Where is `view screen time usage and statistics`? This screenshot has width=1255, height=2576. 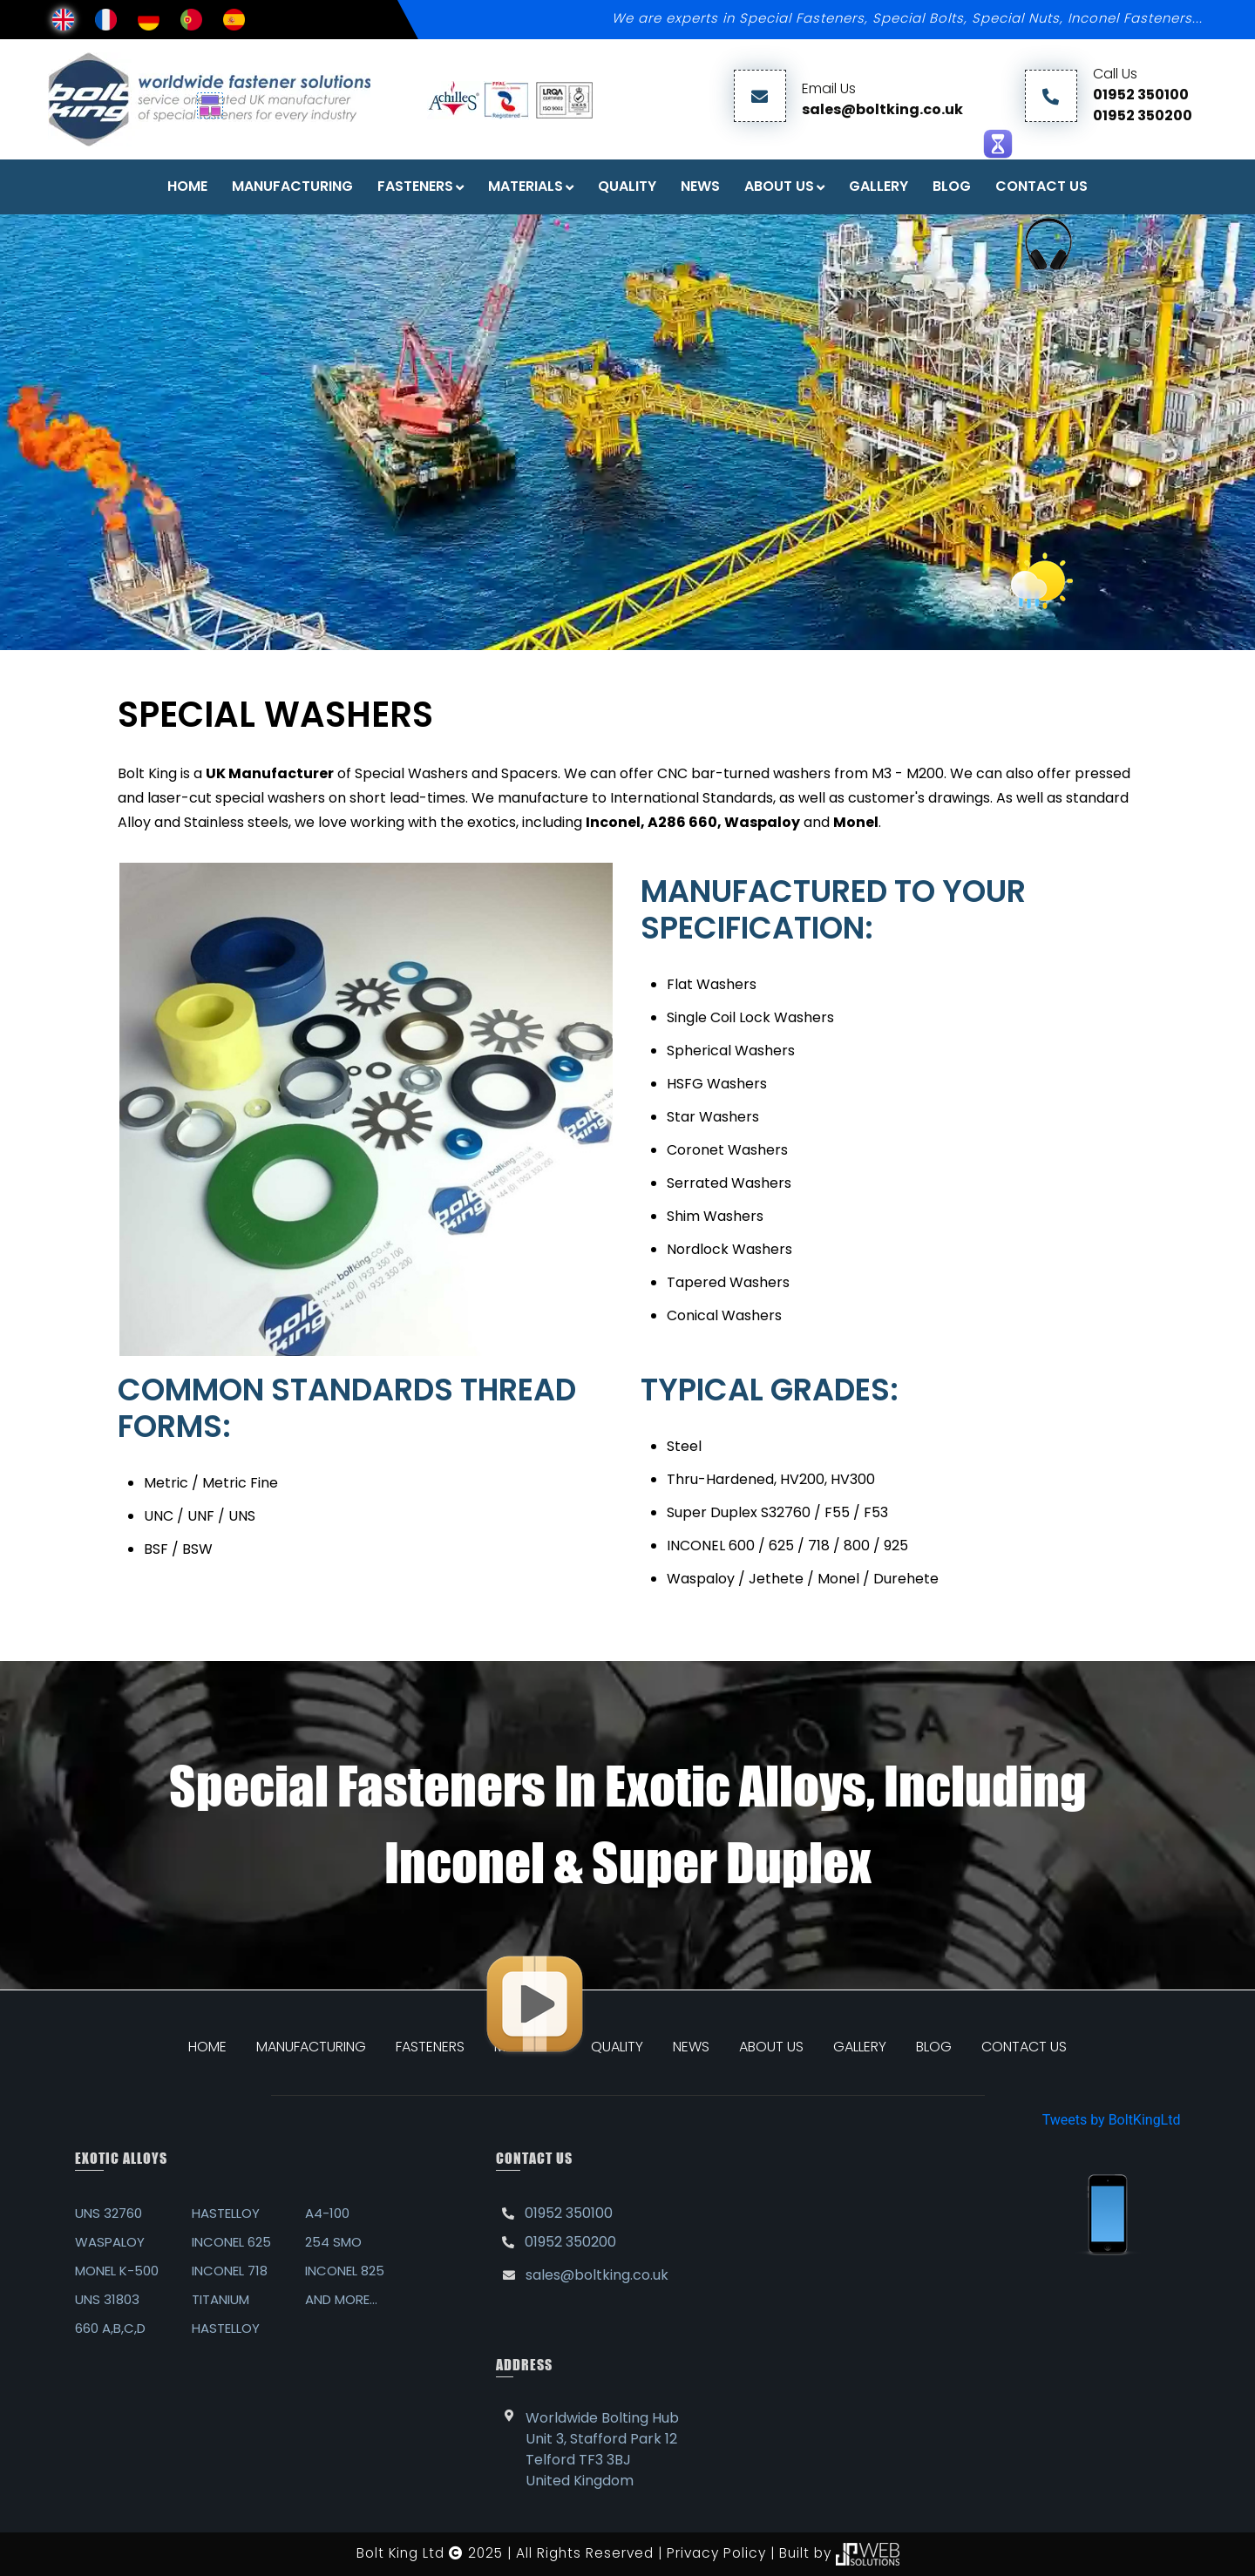
view screen time usage and statistics is located at coordinates (998, 144).